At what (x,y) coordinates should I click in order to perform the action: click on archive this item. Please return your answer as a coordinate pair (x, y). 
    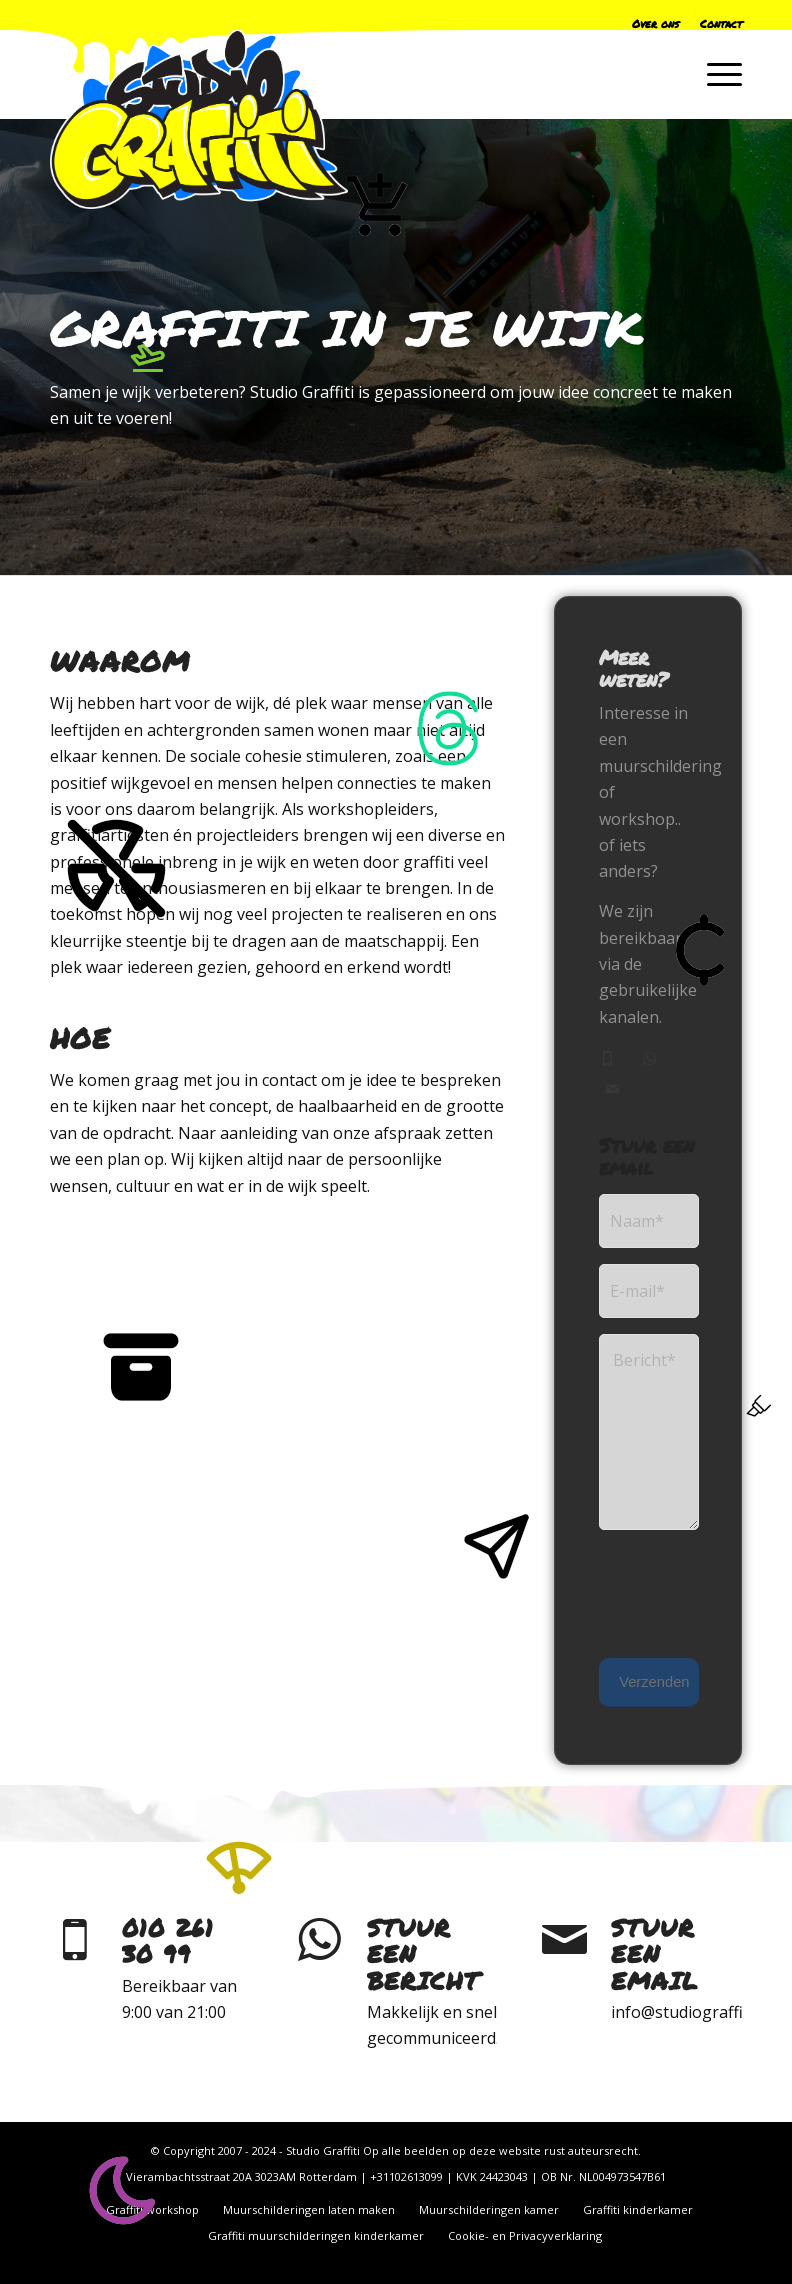
    Looking at the image, I should click on (141, 1367).